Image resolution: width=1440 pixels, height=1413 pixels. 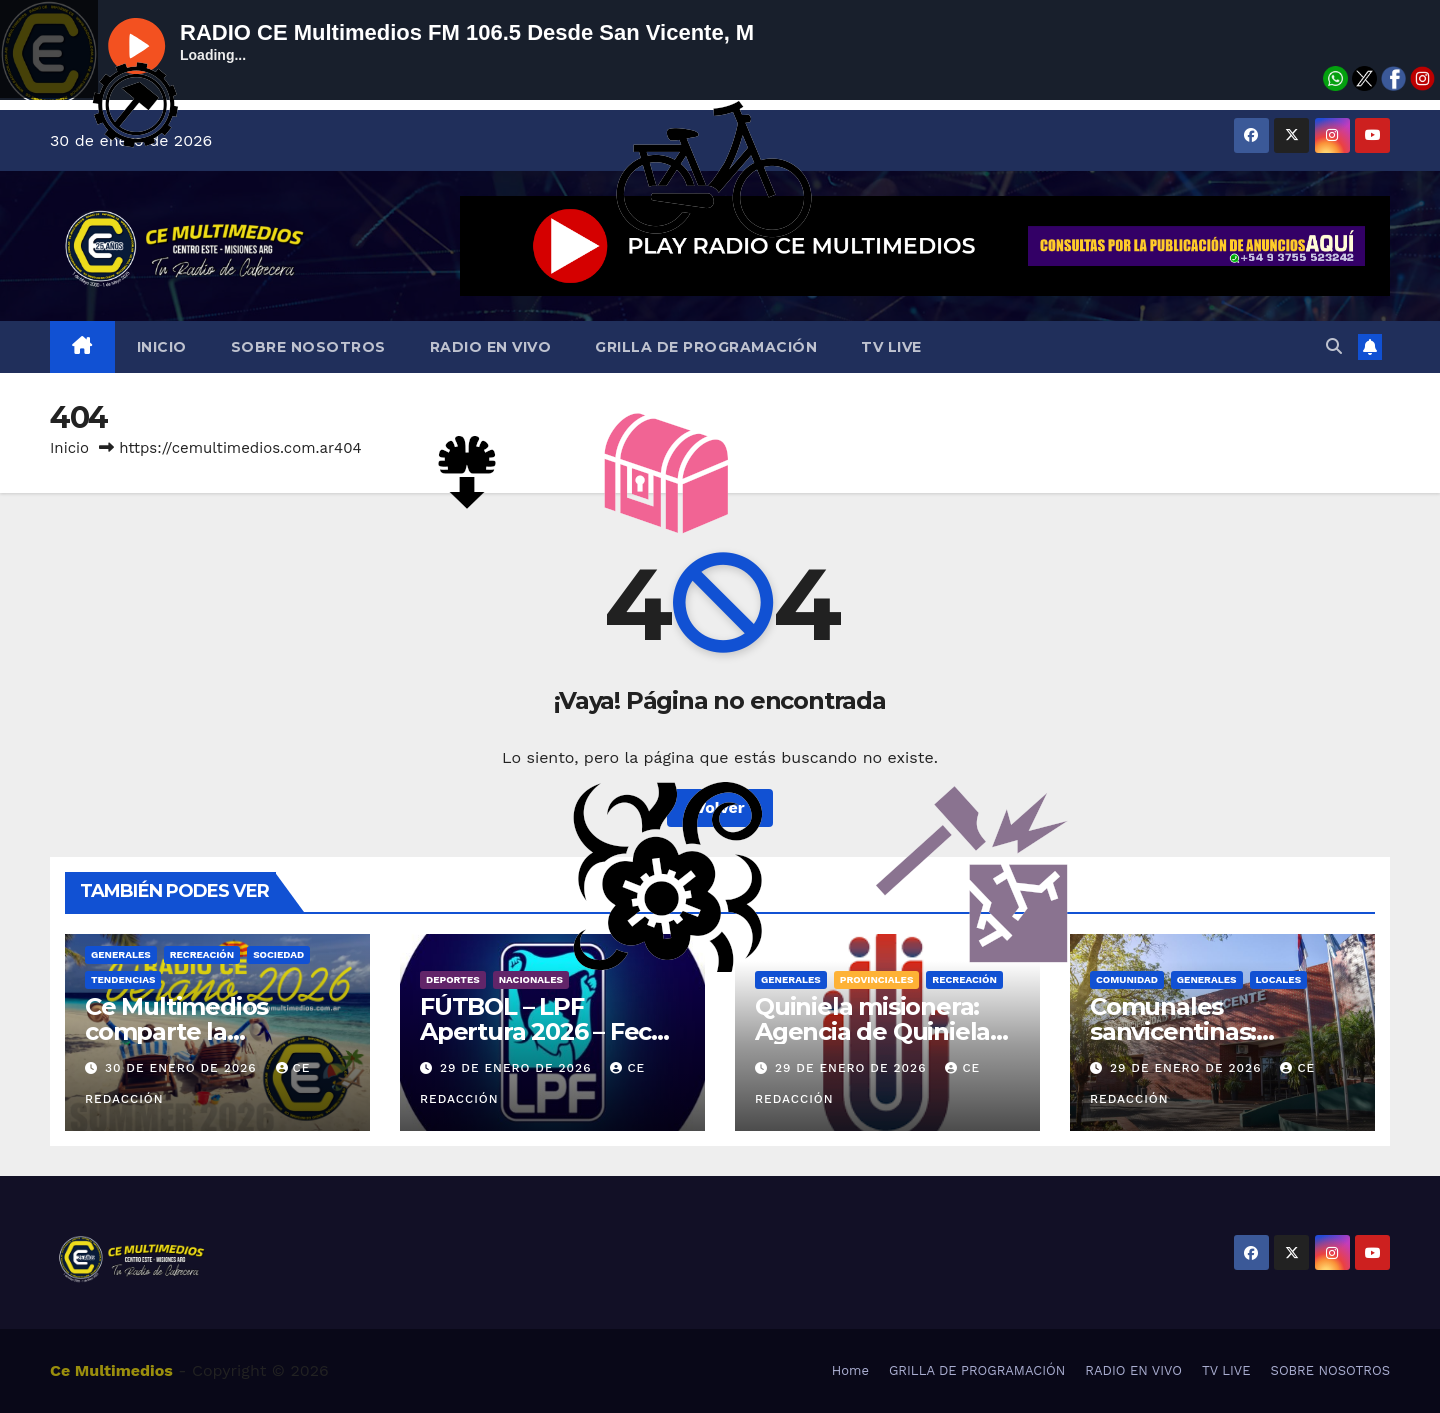 I want to click on export or download your thoughts and notes, so click(x=467, y=472).